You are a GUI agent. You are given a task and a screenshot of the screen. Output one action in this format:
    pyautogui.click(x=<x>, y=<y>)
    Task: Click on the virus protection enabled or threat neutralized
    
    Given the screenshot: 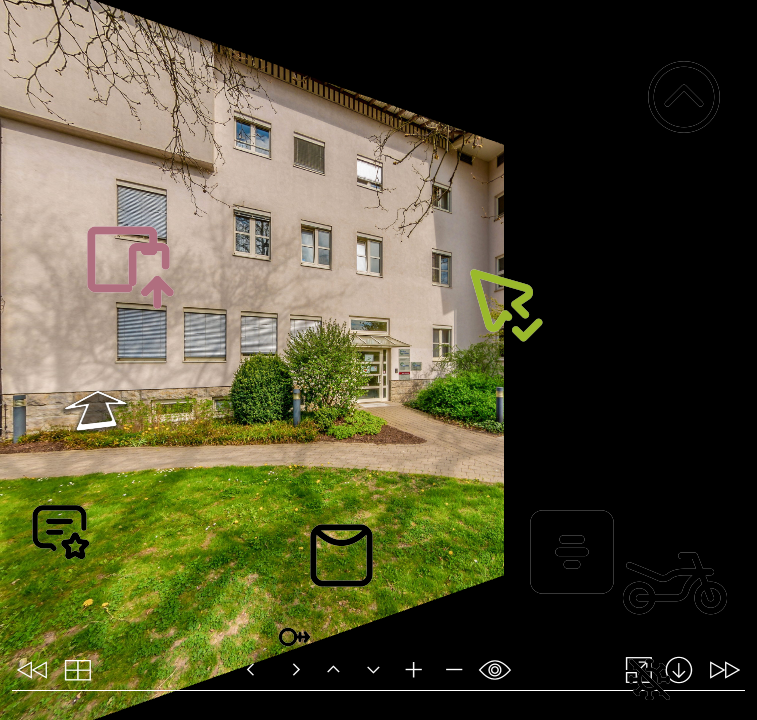 What is the action you would take?
    pyautogui.click(x=649, y=679)
    